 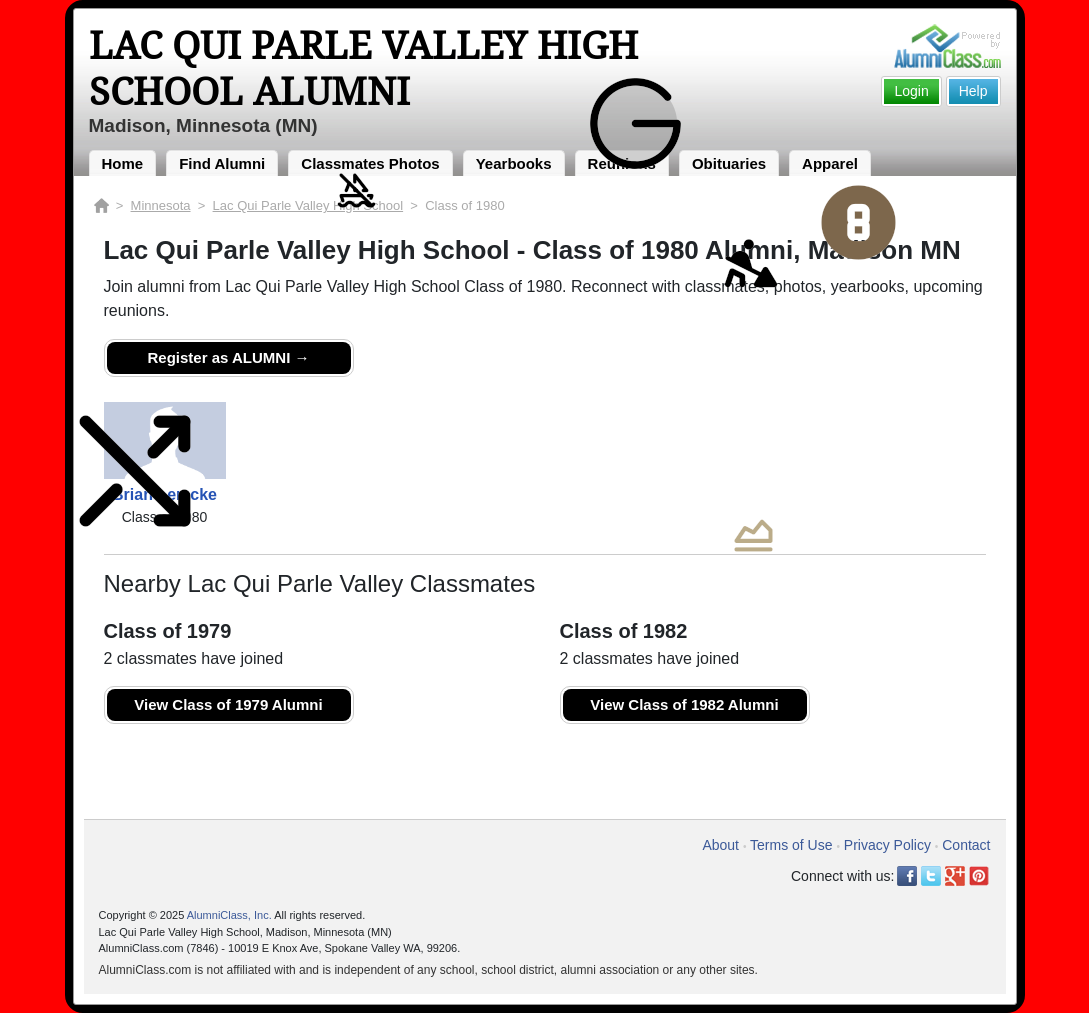 I want to click on sailing or boating unavailable, so click(x=356, y=190).